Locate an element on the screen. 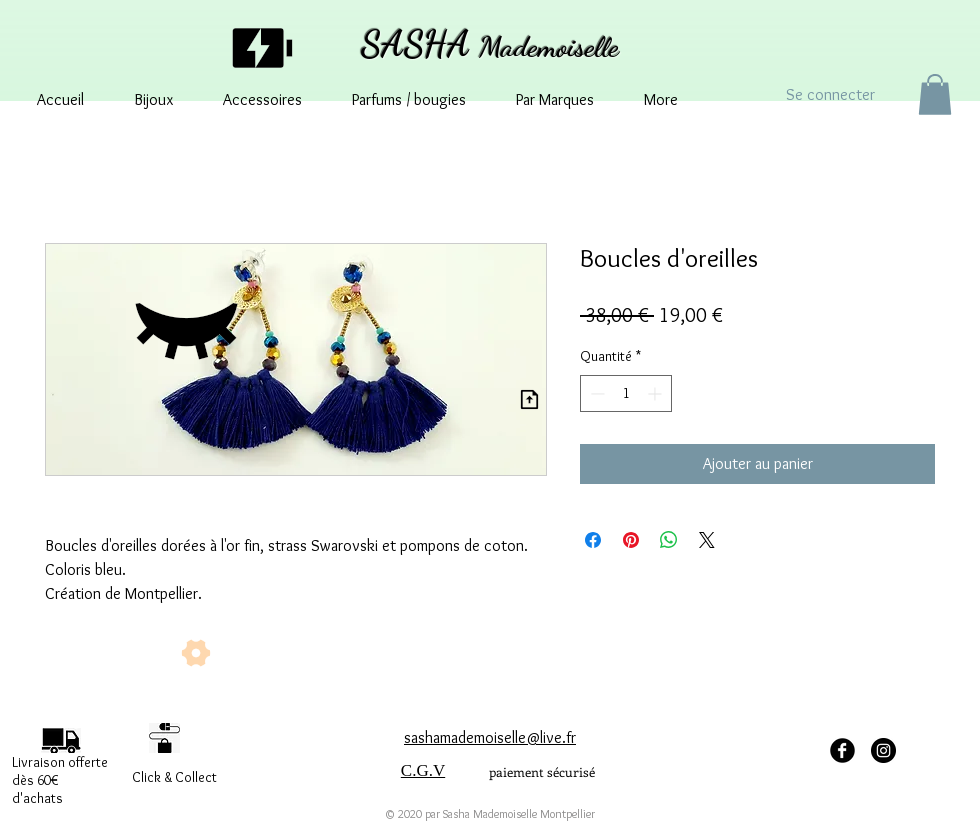 The width and height of the screenshot is (980, 832). open settings menu is located at coordinates (196, 653).